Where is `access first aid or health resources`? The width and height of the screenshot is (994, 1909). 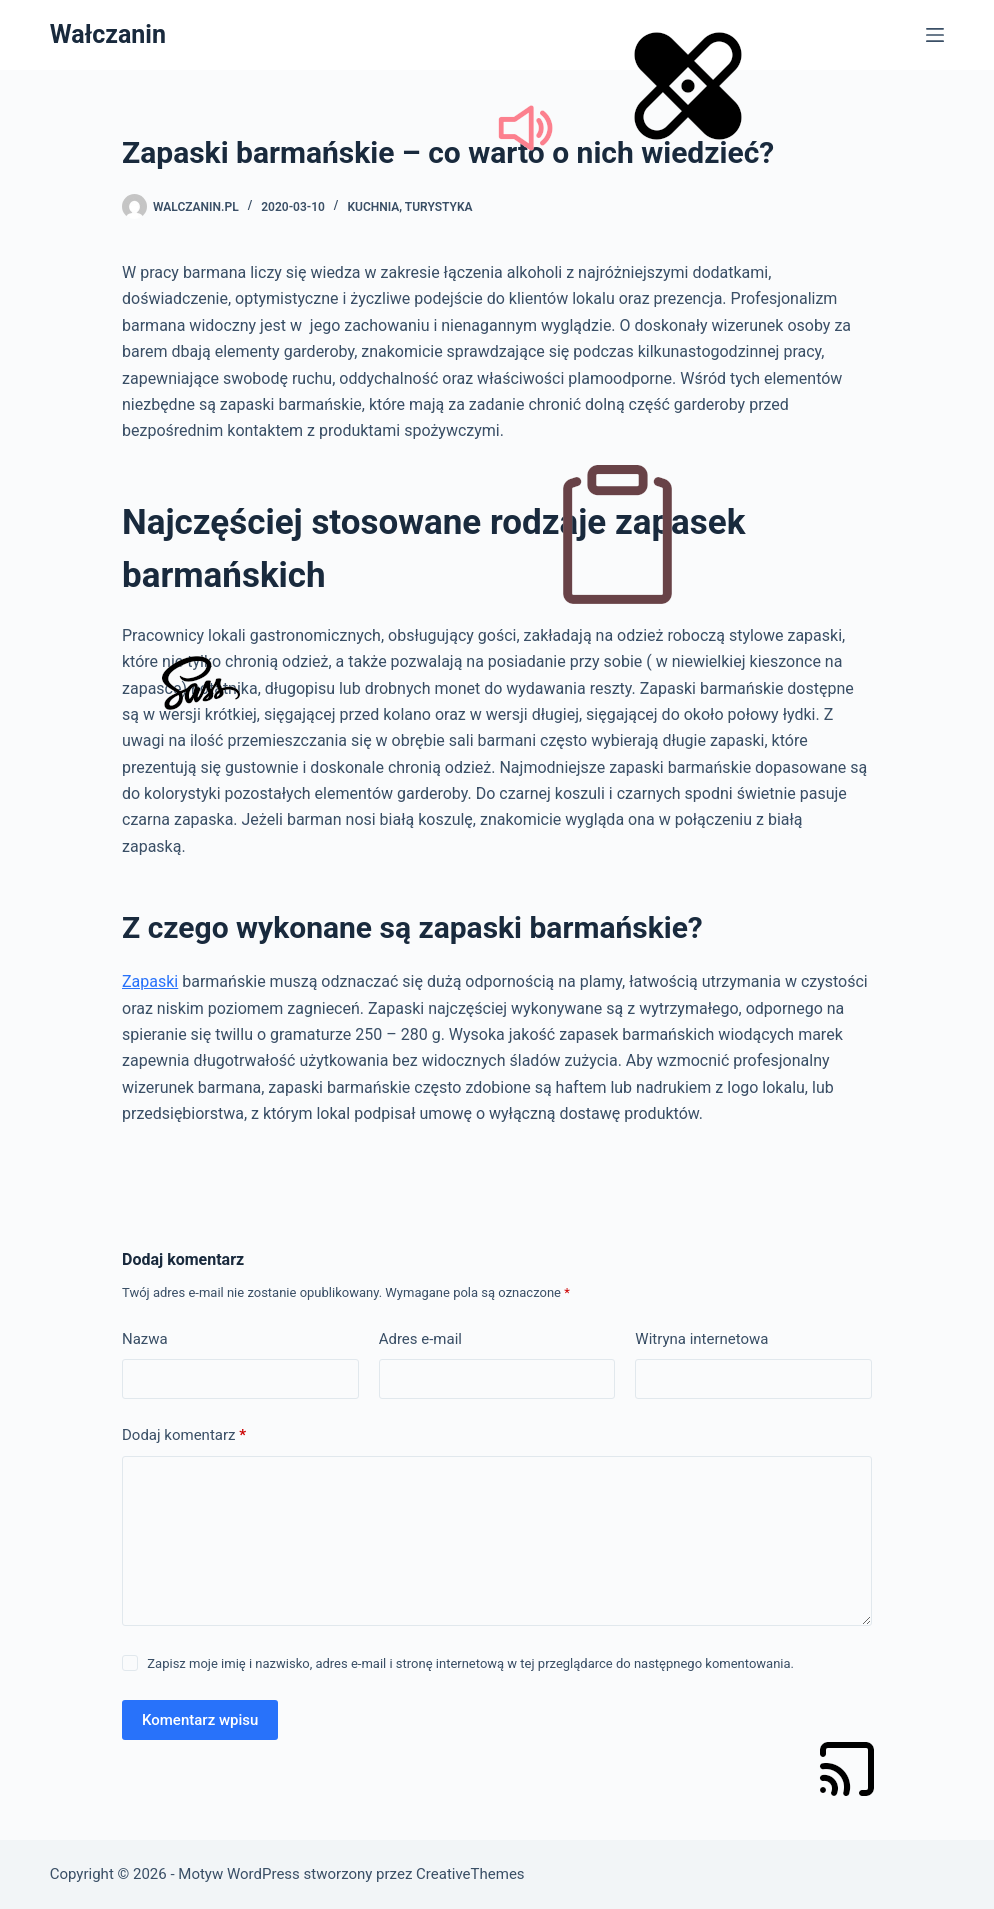
access first aid or health resources is located at coordinates (688, 86).